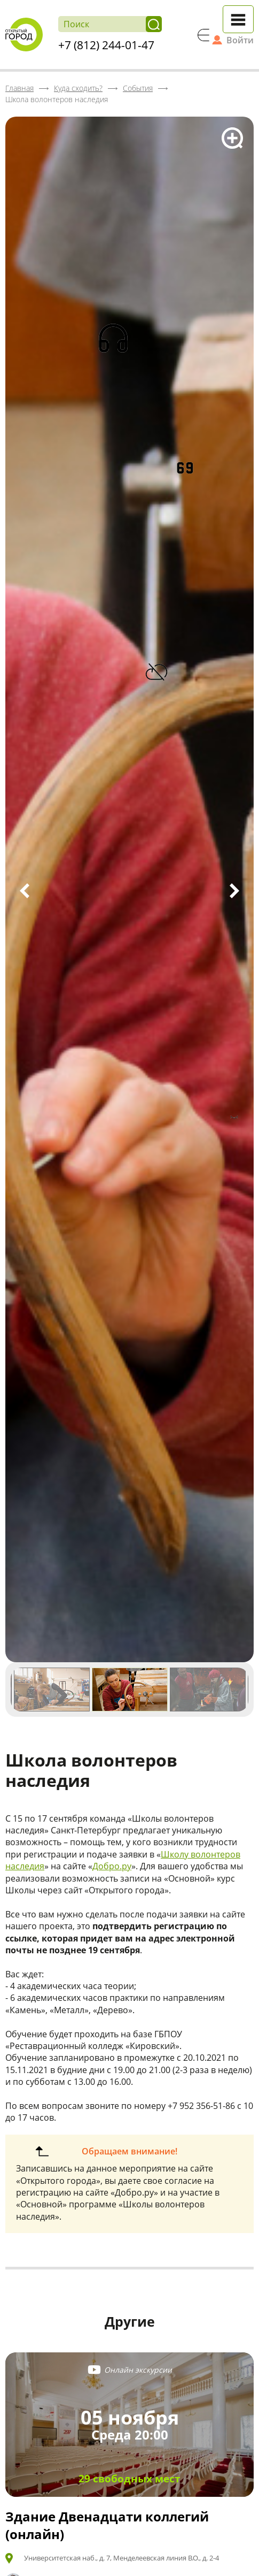  What do you see at coordinates (234, 1117) in the screenshot?
I see `hide password or sensitive content` at bounding box center [234, 1117].